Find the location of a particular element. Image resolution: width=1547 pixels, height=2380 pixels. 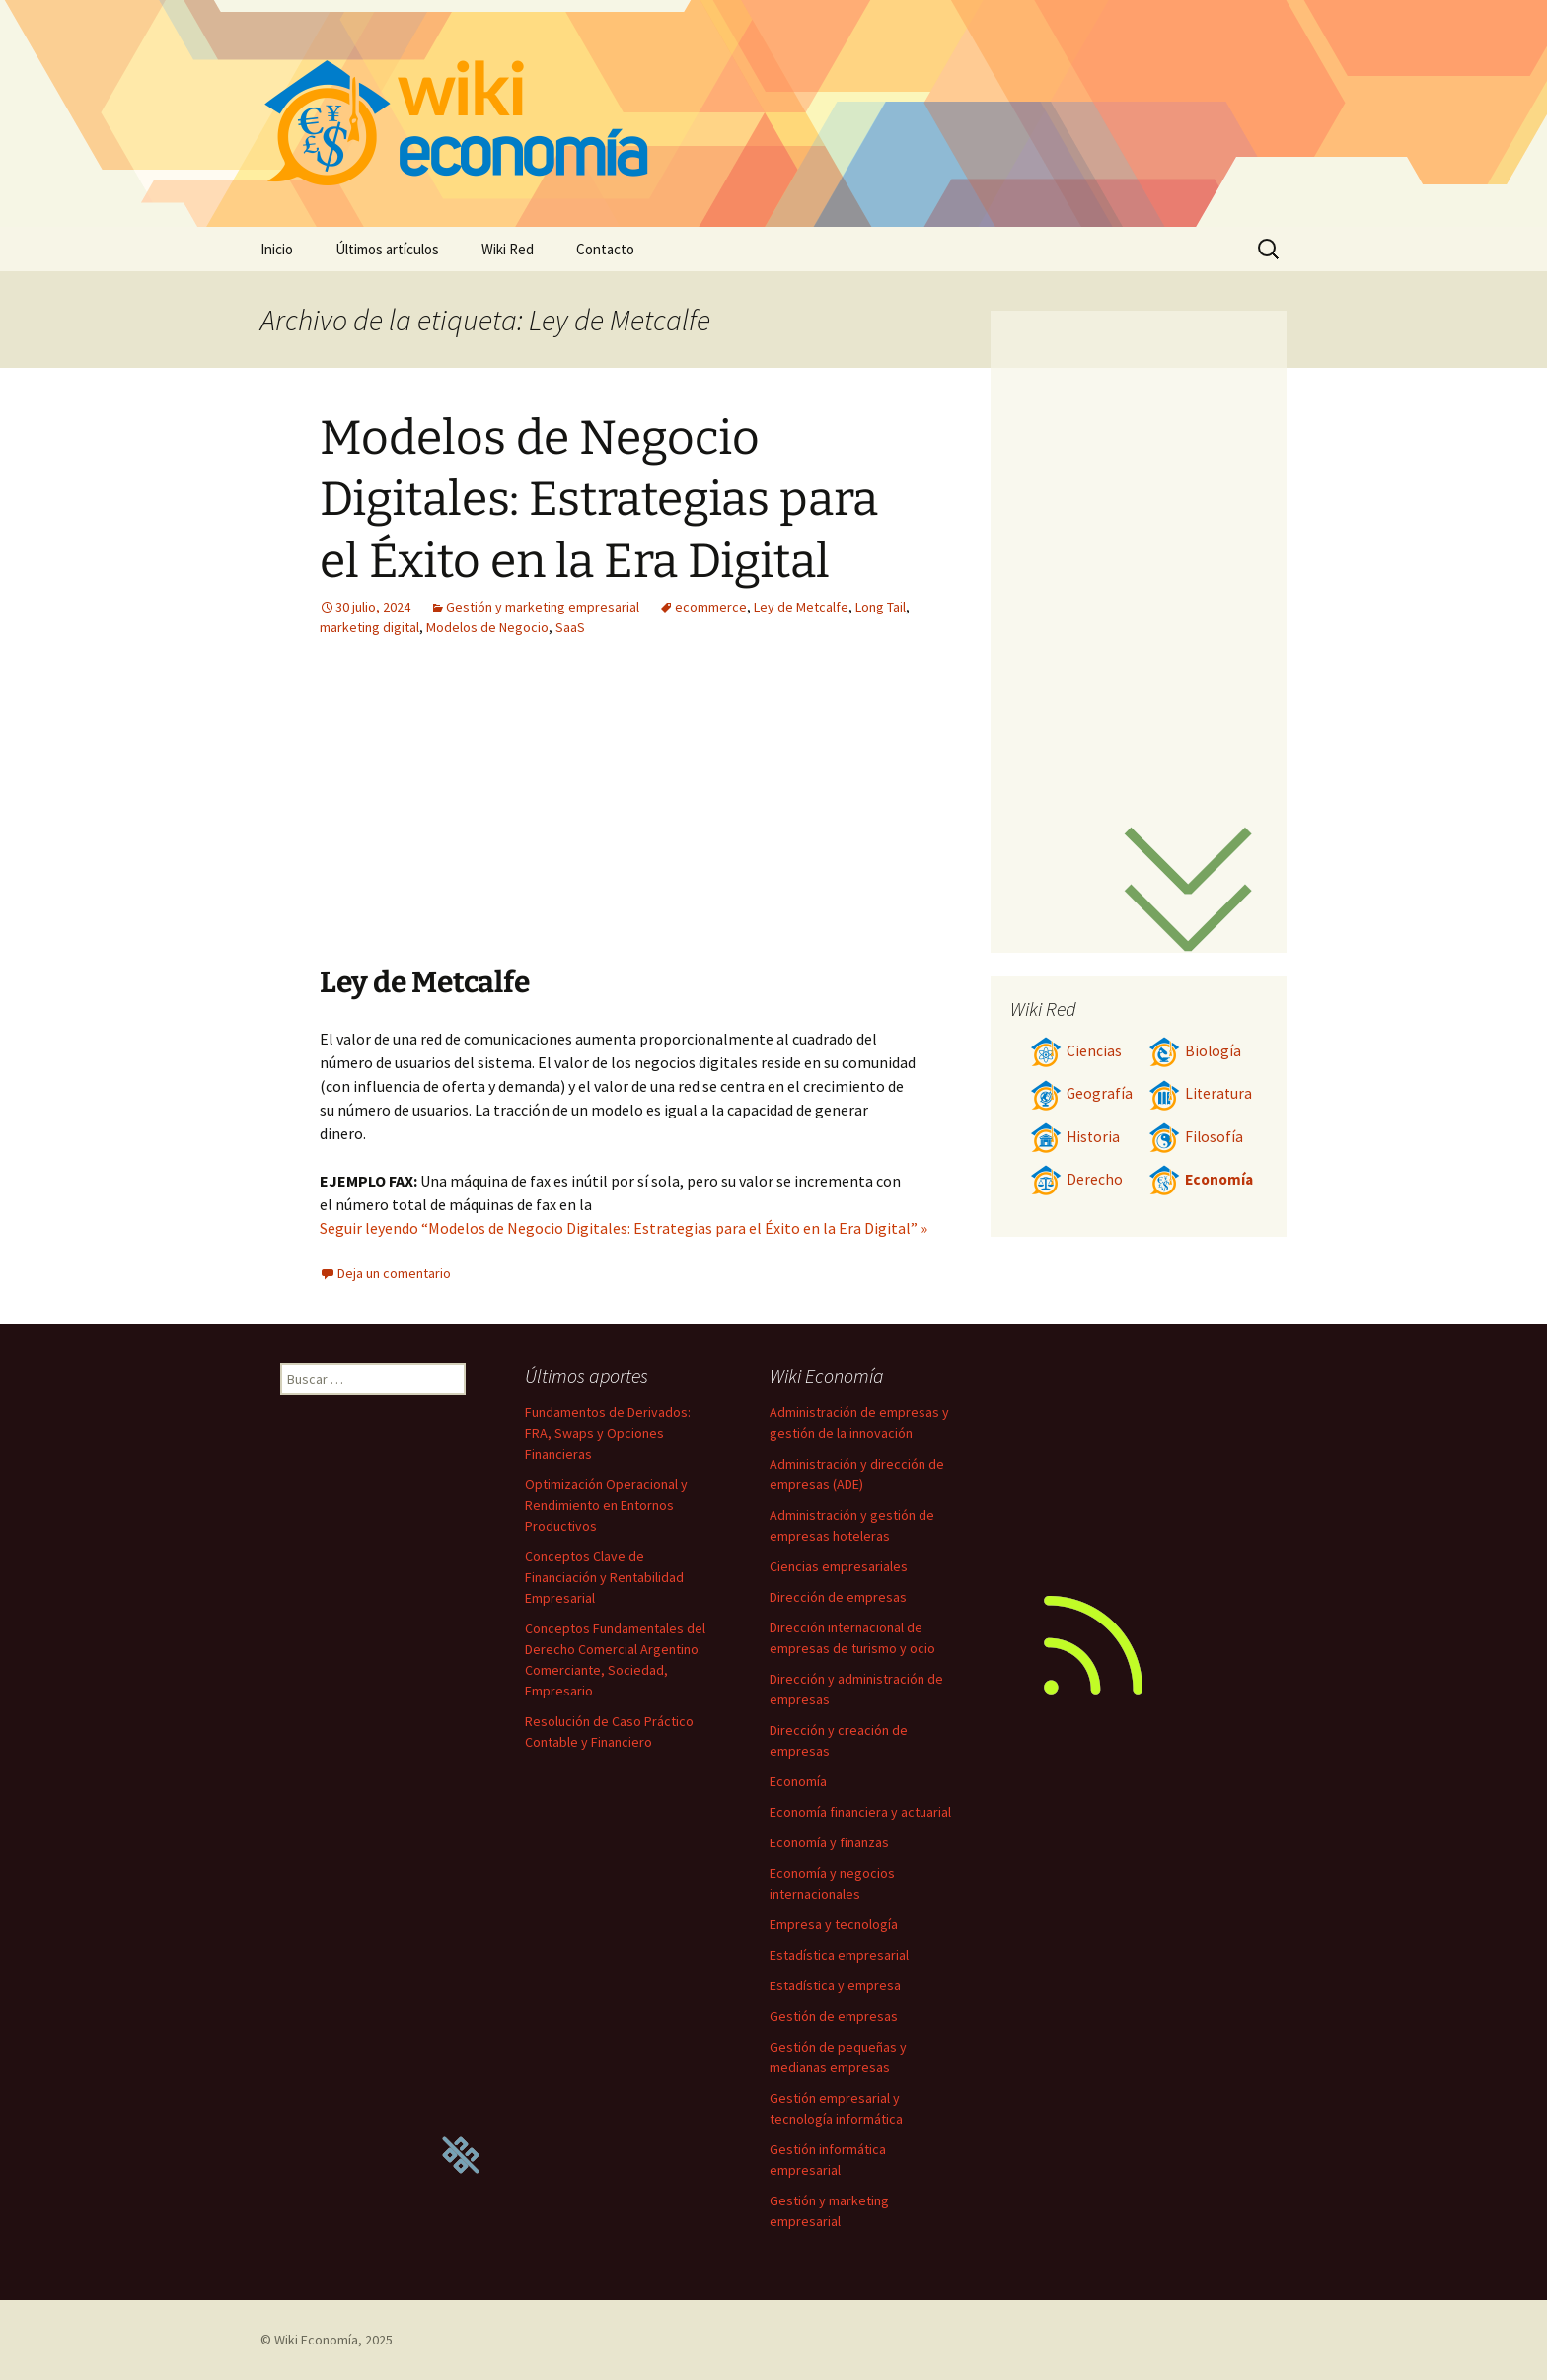

subscribe to RSS feed is located at coordinates (1086, 1652).